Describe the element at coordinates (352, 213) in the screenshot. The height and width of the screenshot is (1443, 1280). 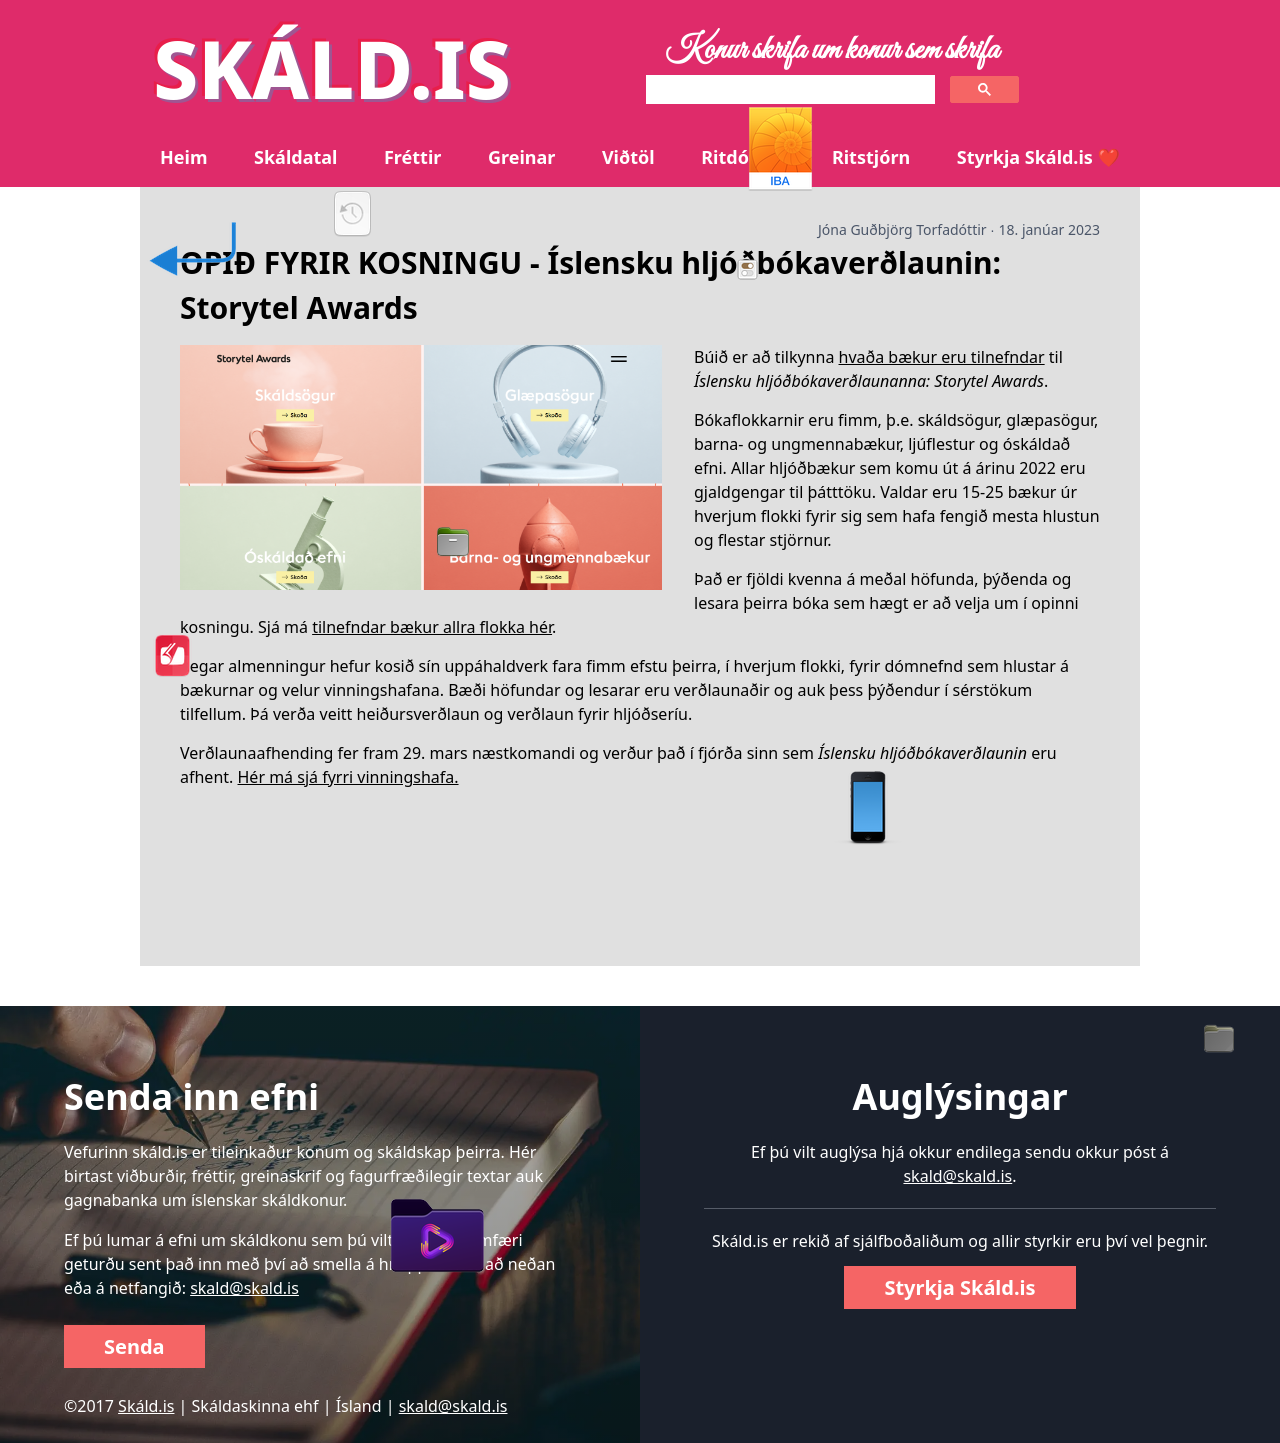
I see `a file backup or version history document` at that location.